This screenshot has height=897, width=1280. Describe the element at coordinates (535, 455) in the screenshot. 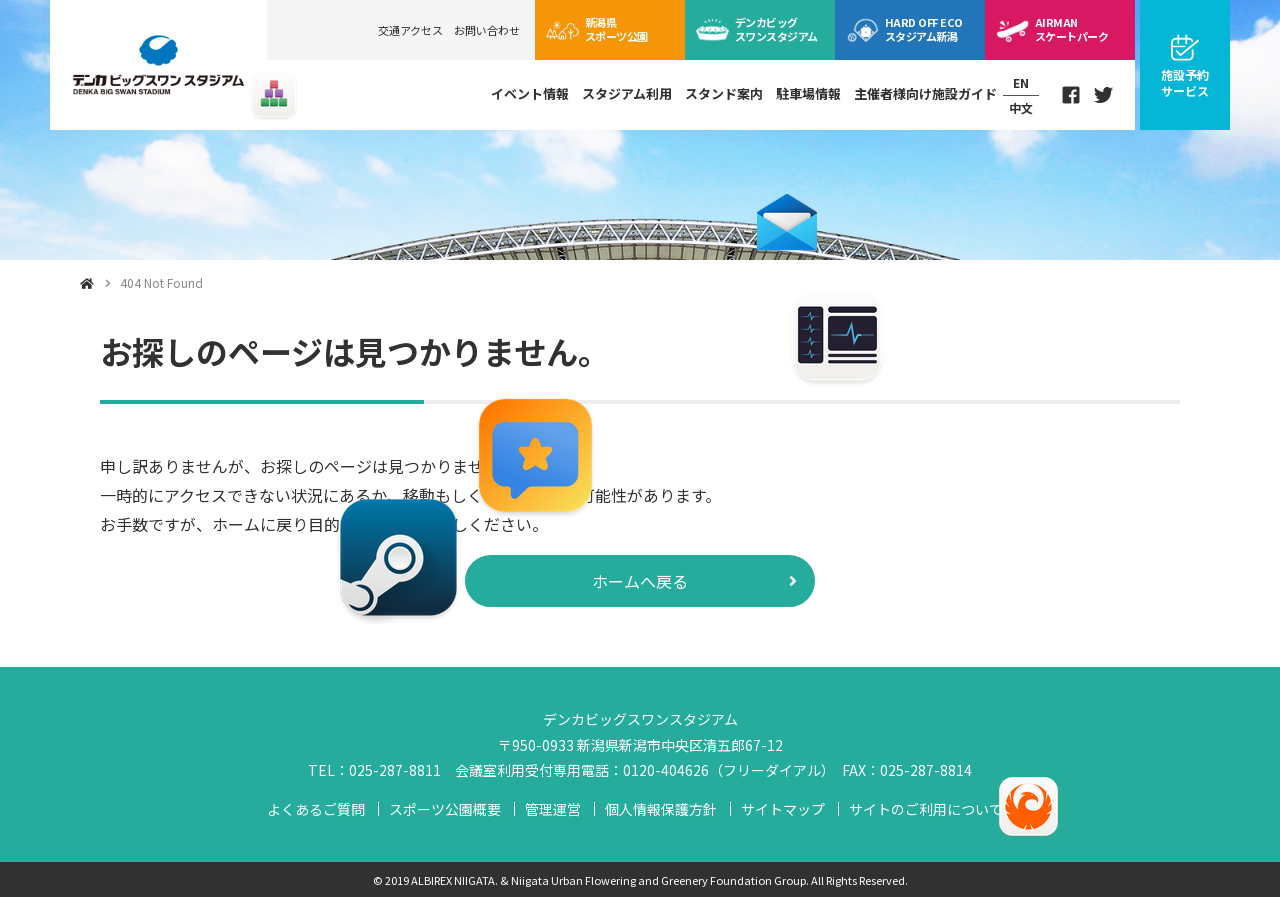

I see `open flare messaging app` at that location.